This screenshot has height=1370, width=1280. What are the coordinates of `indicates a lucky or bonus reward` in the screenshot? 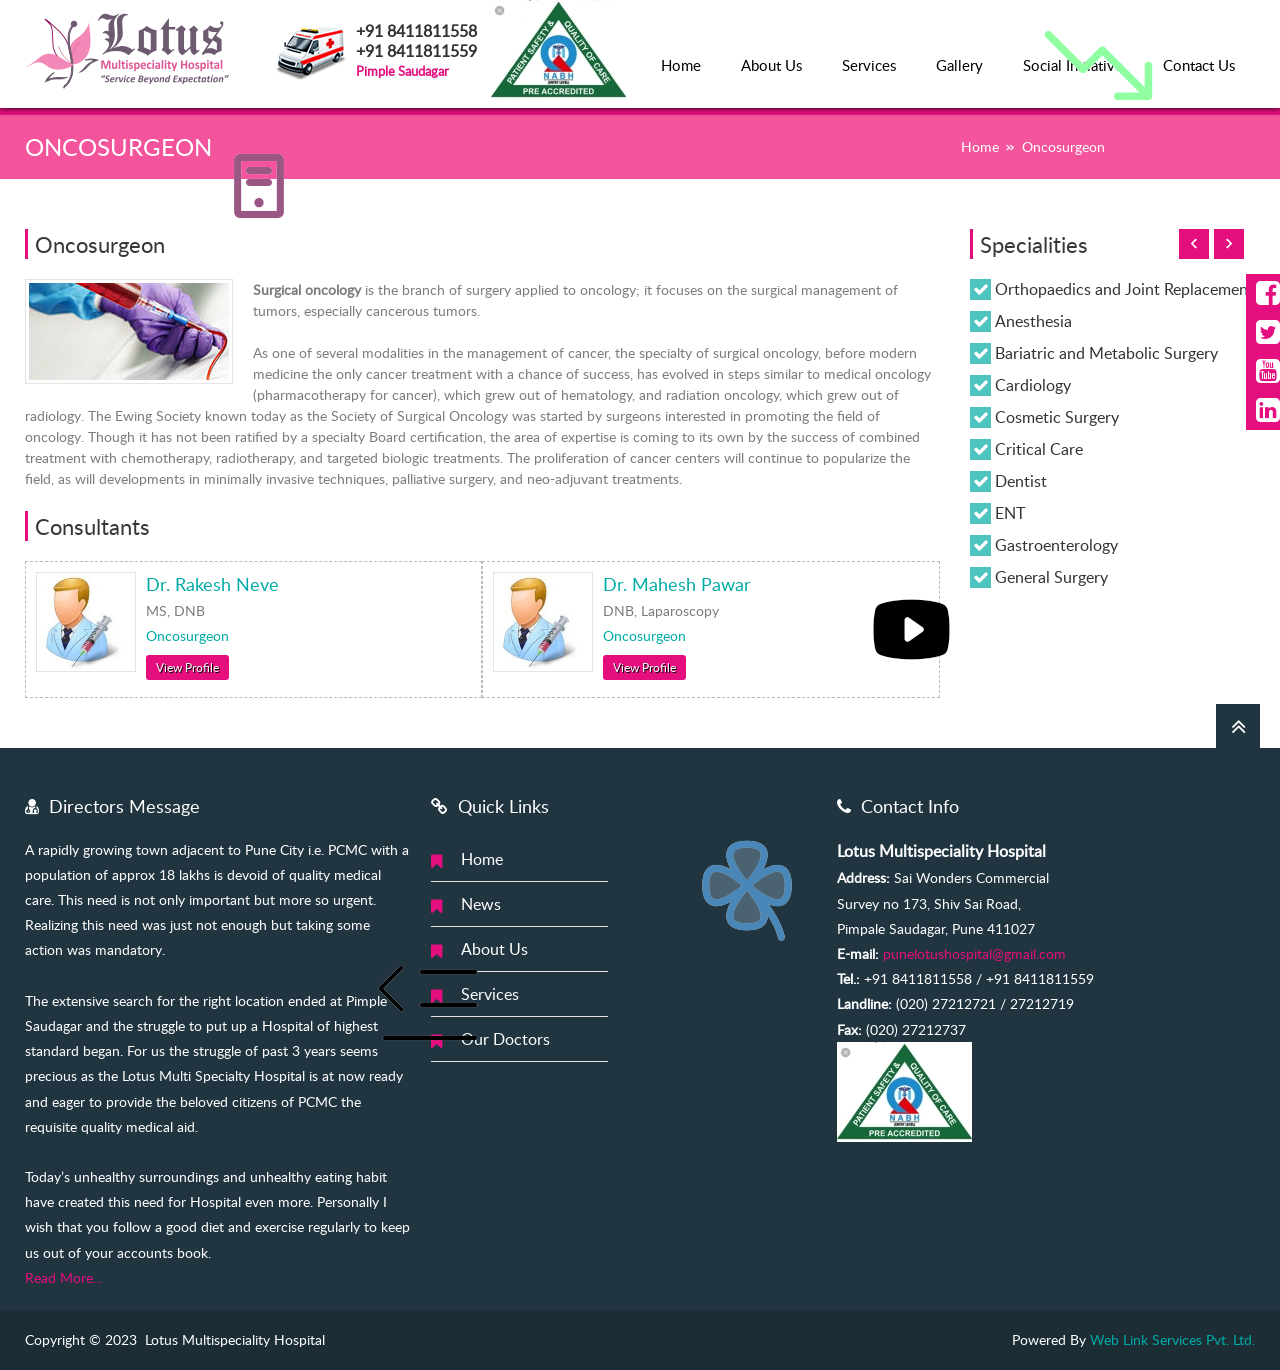 It's located at (747, 889).